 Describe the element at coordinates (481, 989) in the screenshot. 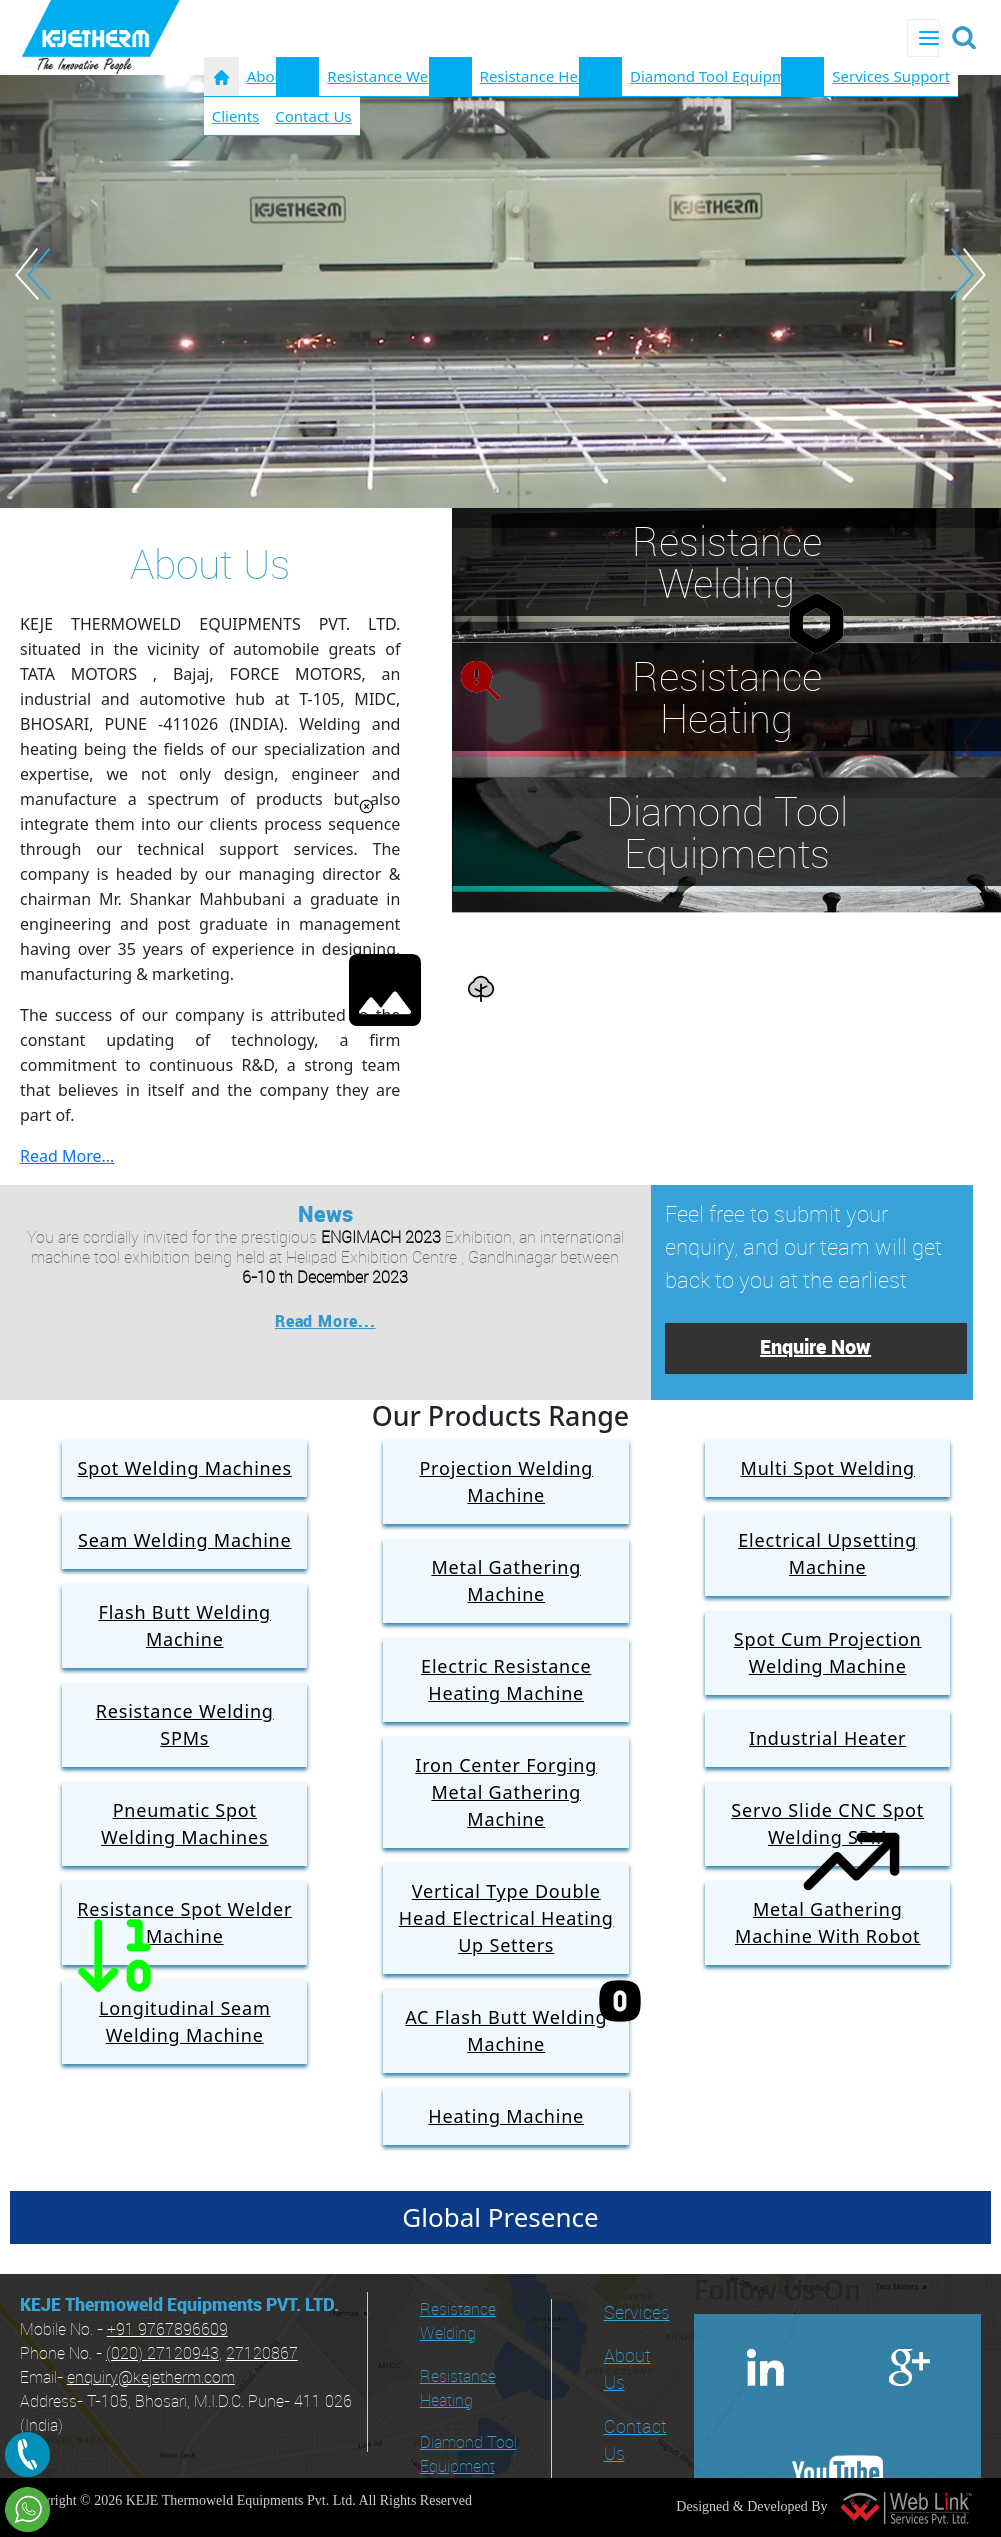

I see `access nature or outdoor category` at that location.